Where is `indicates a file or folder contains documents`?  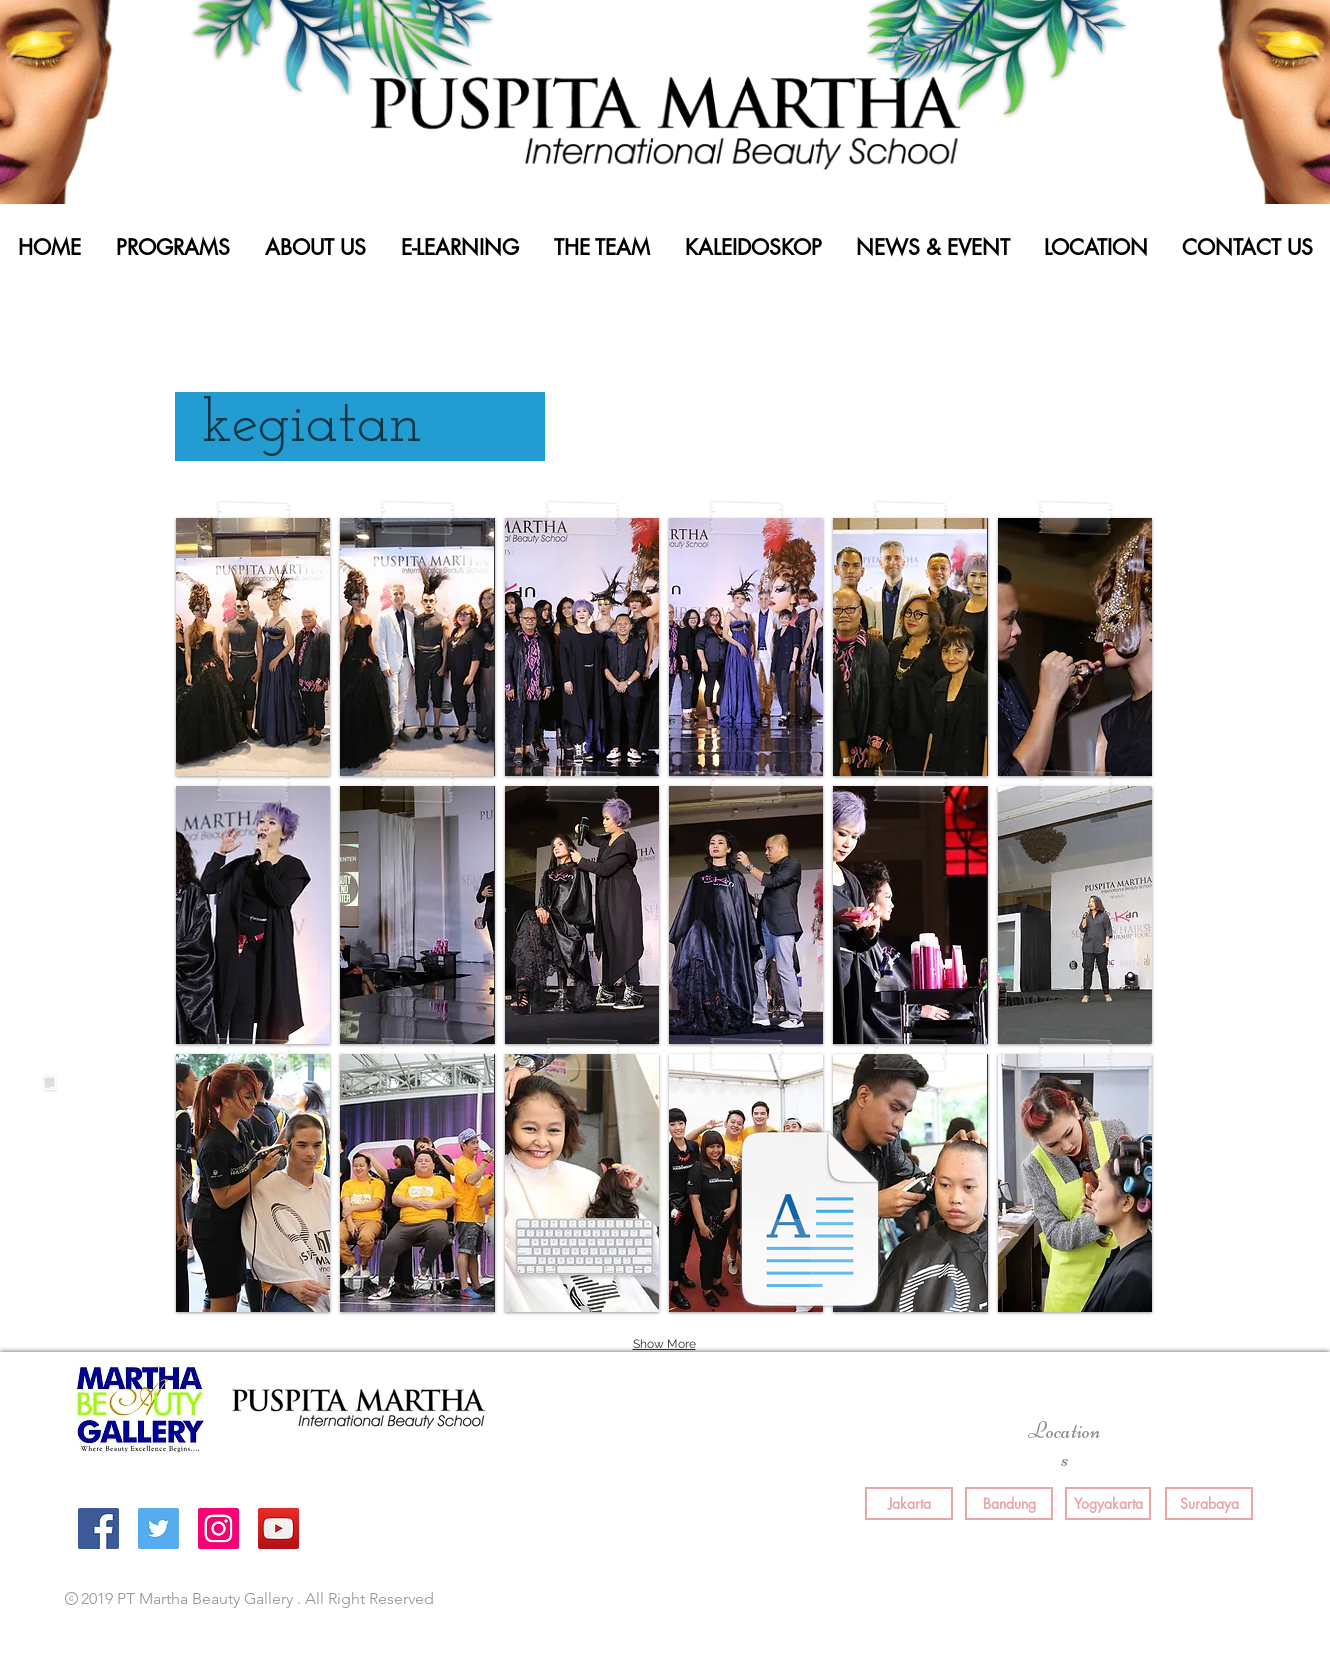 indicates a file or folder contains documents is located at coordinates (49, 1082).